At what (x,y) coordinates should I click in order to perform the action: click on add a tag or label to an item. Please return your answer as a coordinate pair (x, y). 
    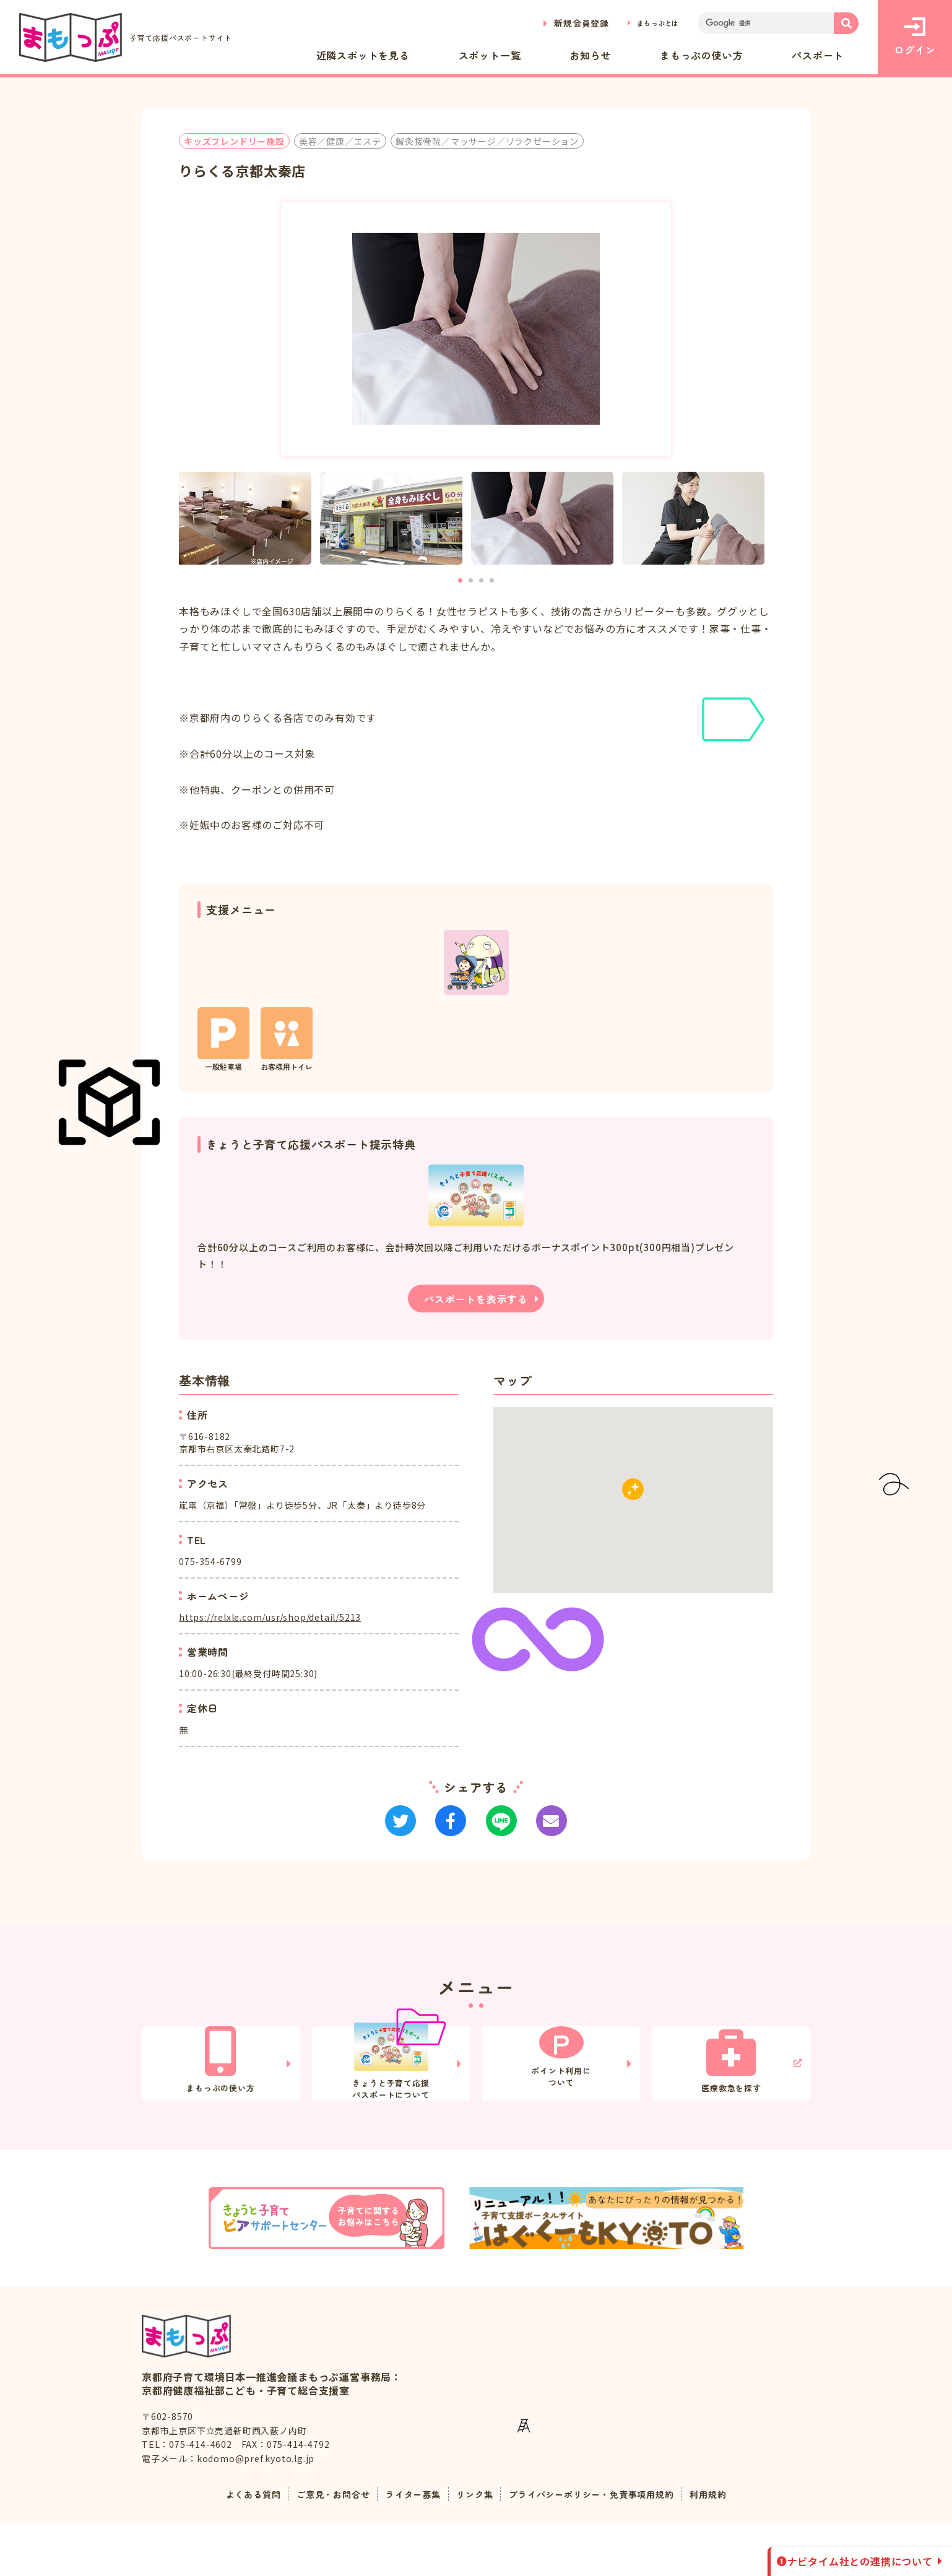
    Looking at the image, I should click on (731, 719).